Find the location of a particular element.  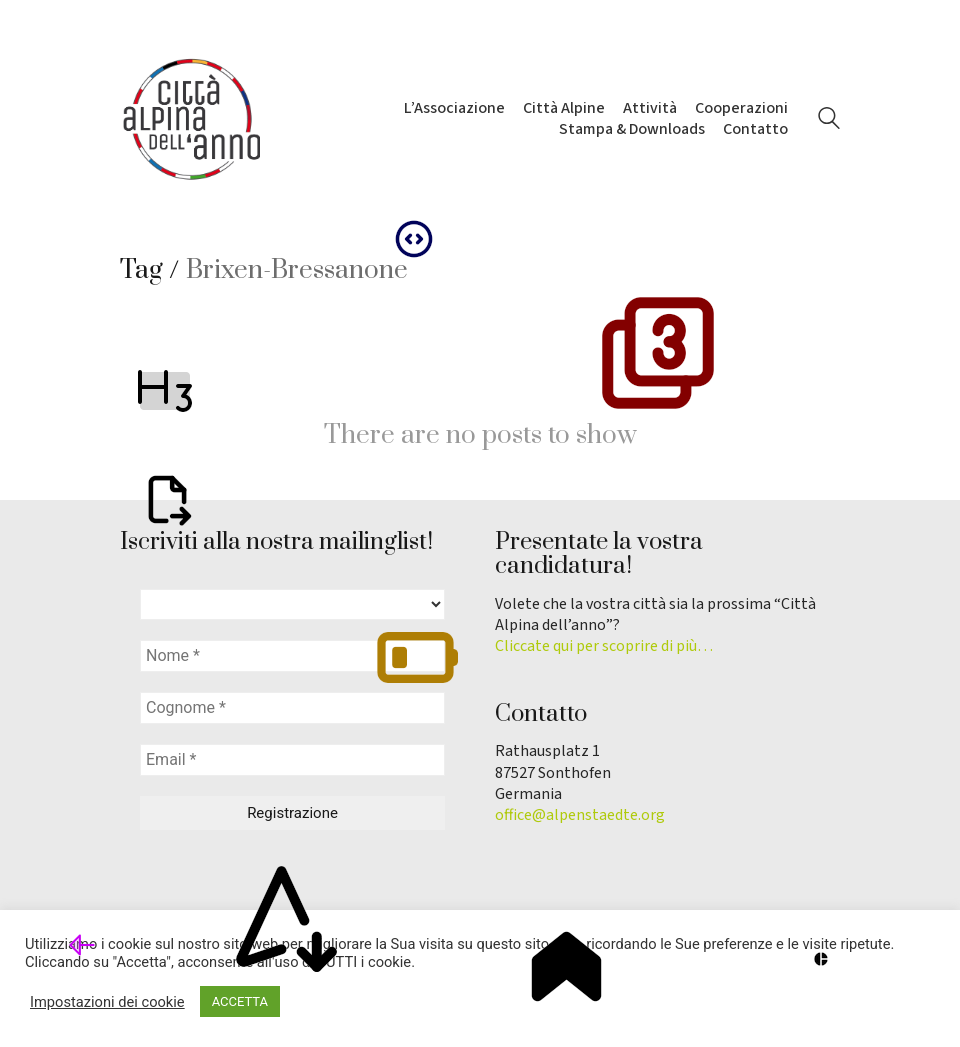

go back to previous screen is located at coordinates (82, 945).